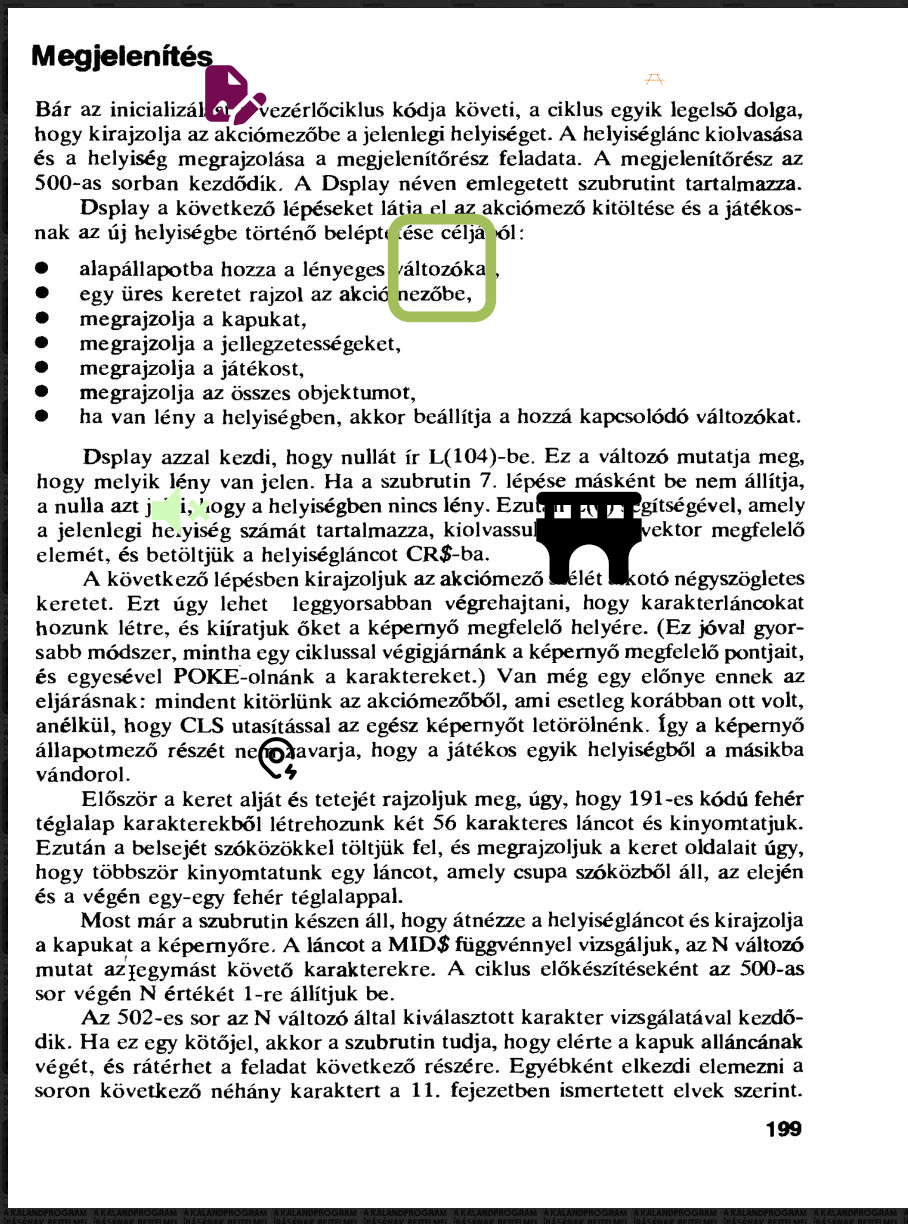 This screenshot has height=1224, width=908. Describe the element at coordinates (132, 973) in the screenshot. I see `text input field is active` at that location.